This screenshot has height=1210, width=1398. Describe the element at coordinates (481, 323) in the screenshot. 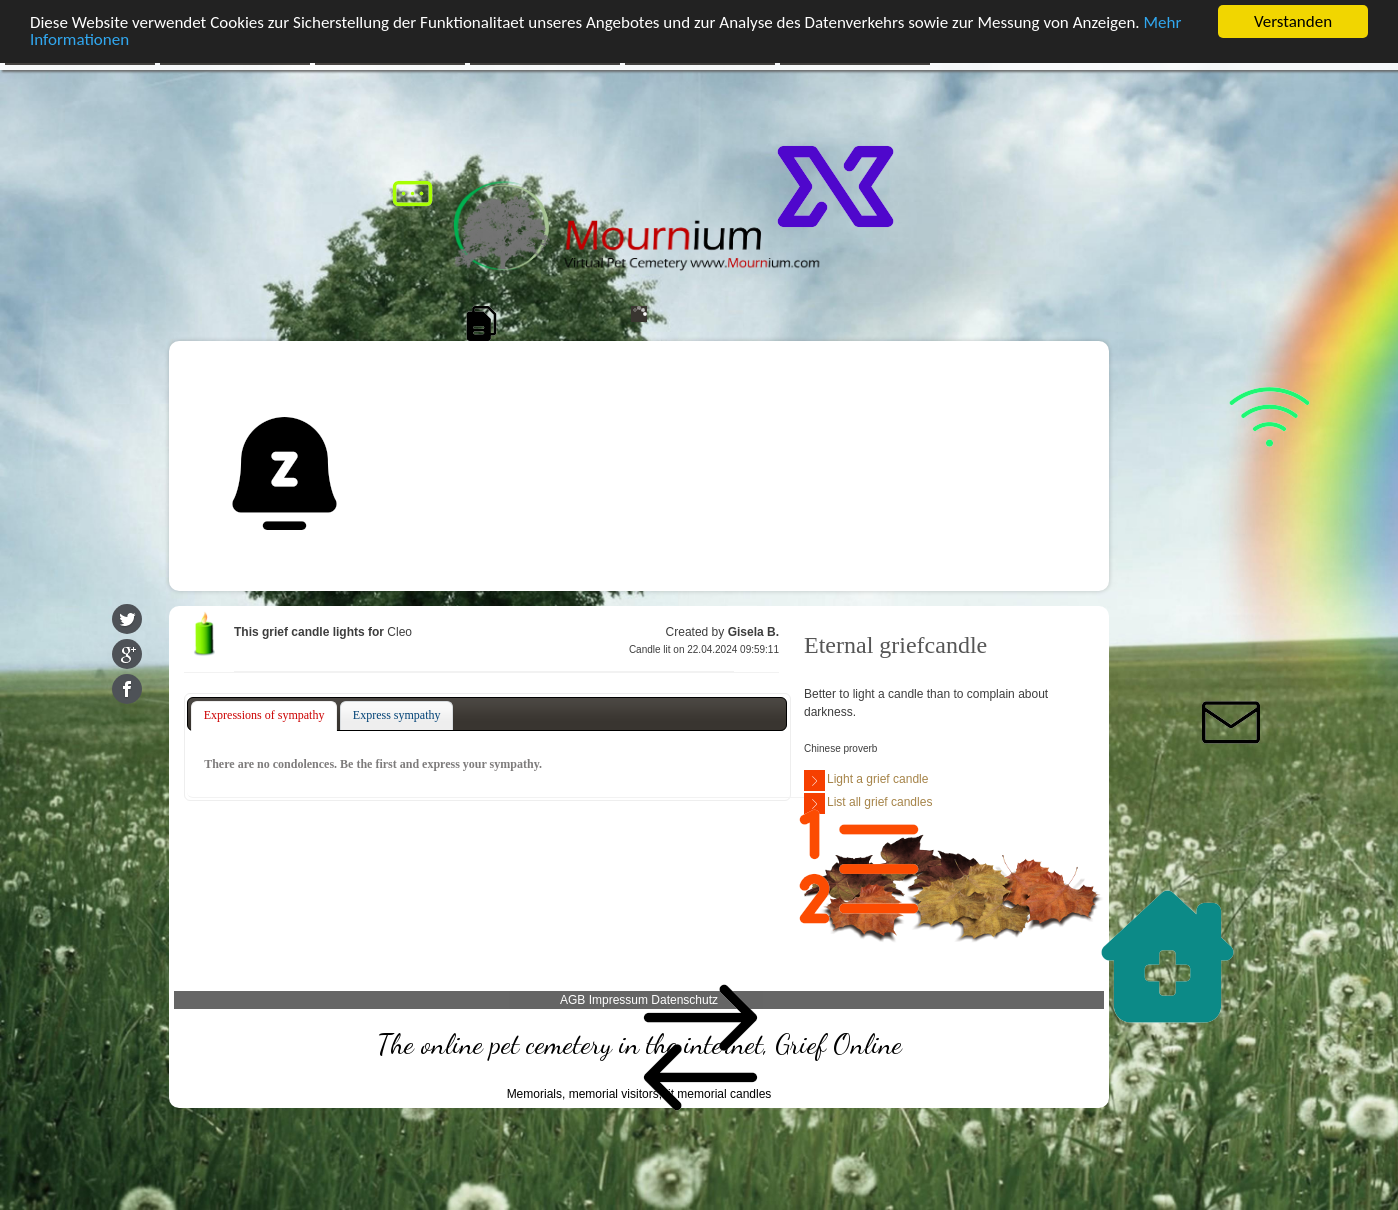

I see `access your files or documents` at that location.